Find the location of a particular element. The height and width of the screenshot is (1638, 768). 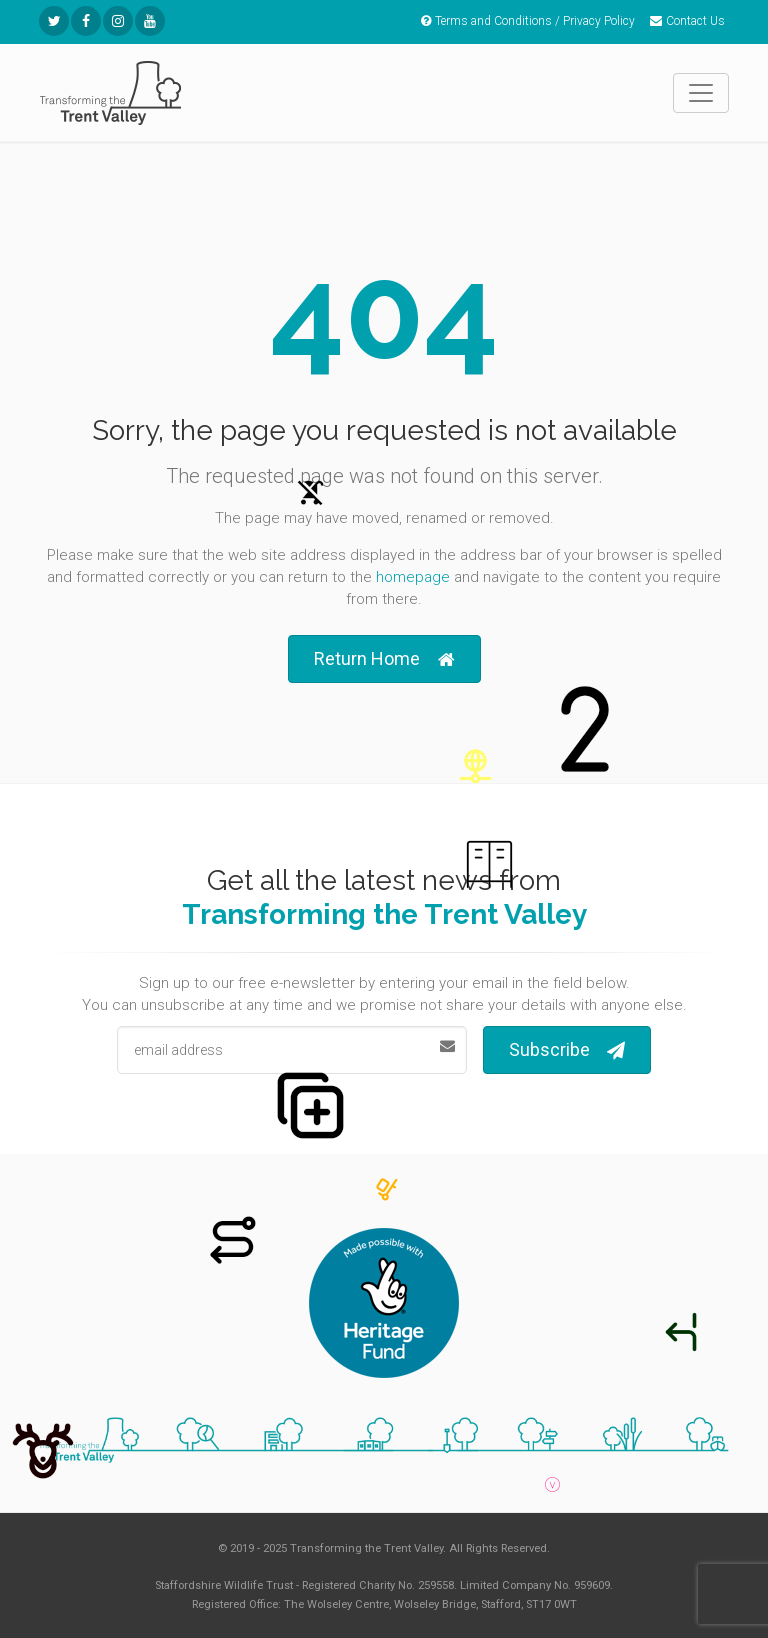

indicates strollers are not permitted in this area is located at coordinates (311, 492).